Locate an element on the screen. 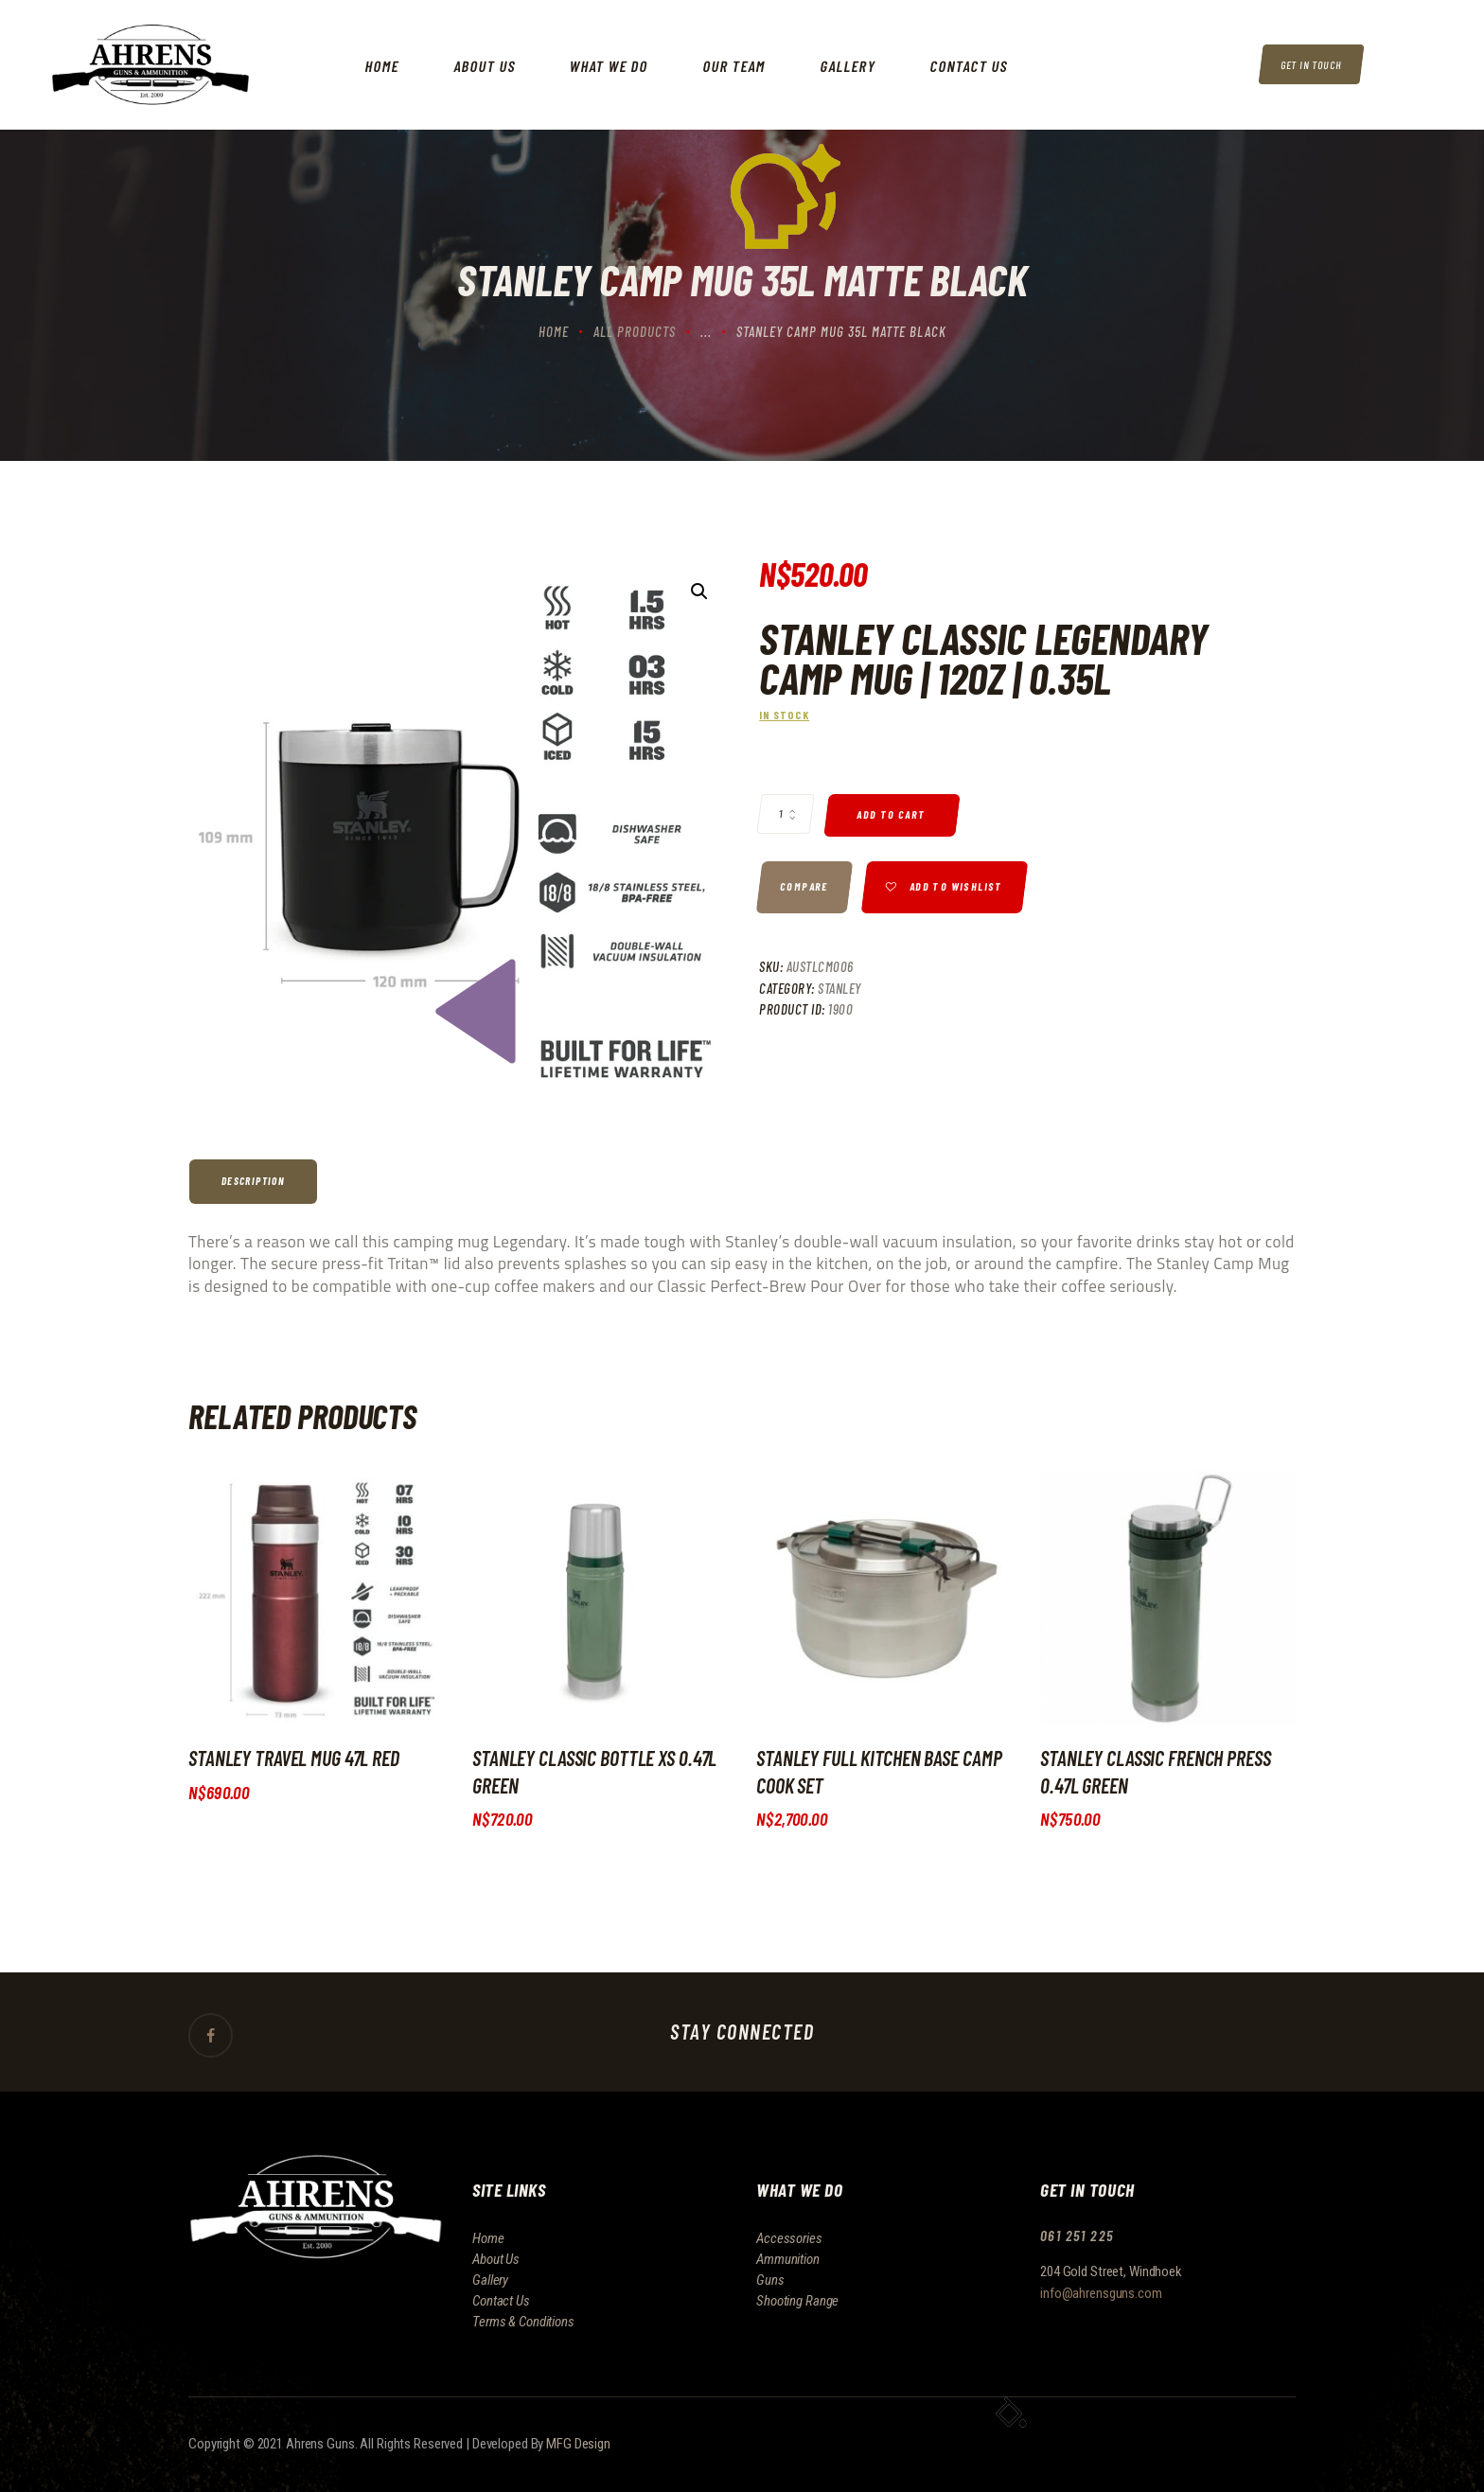 Image resolution: width=1484 pixels, height=2492 pixels. play media in reverse is located at coordinates (487, 1011).